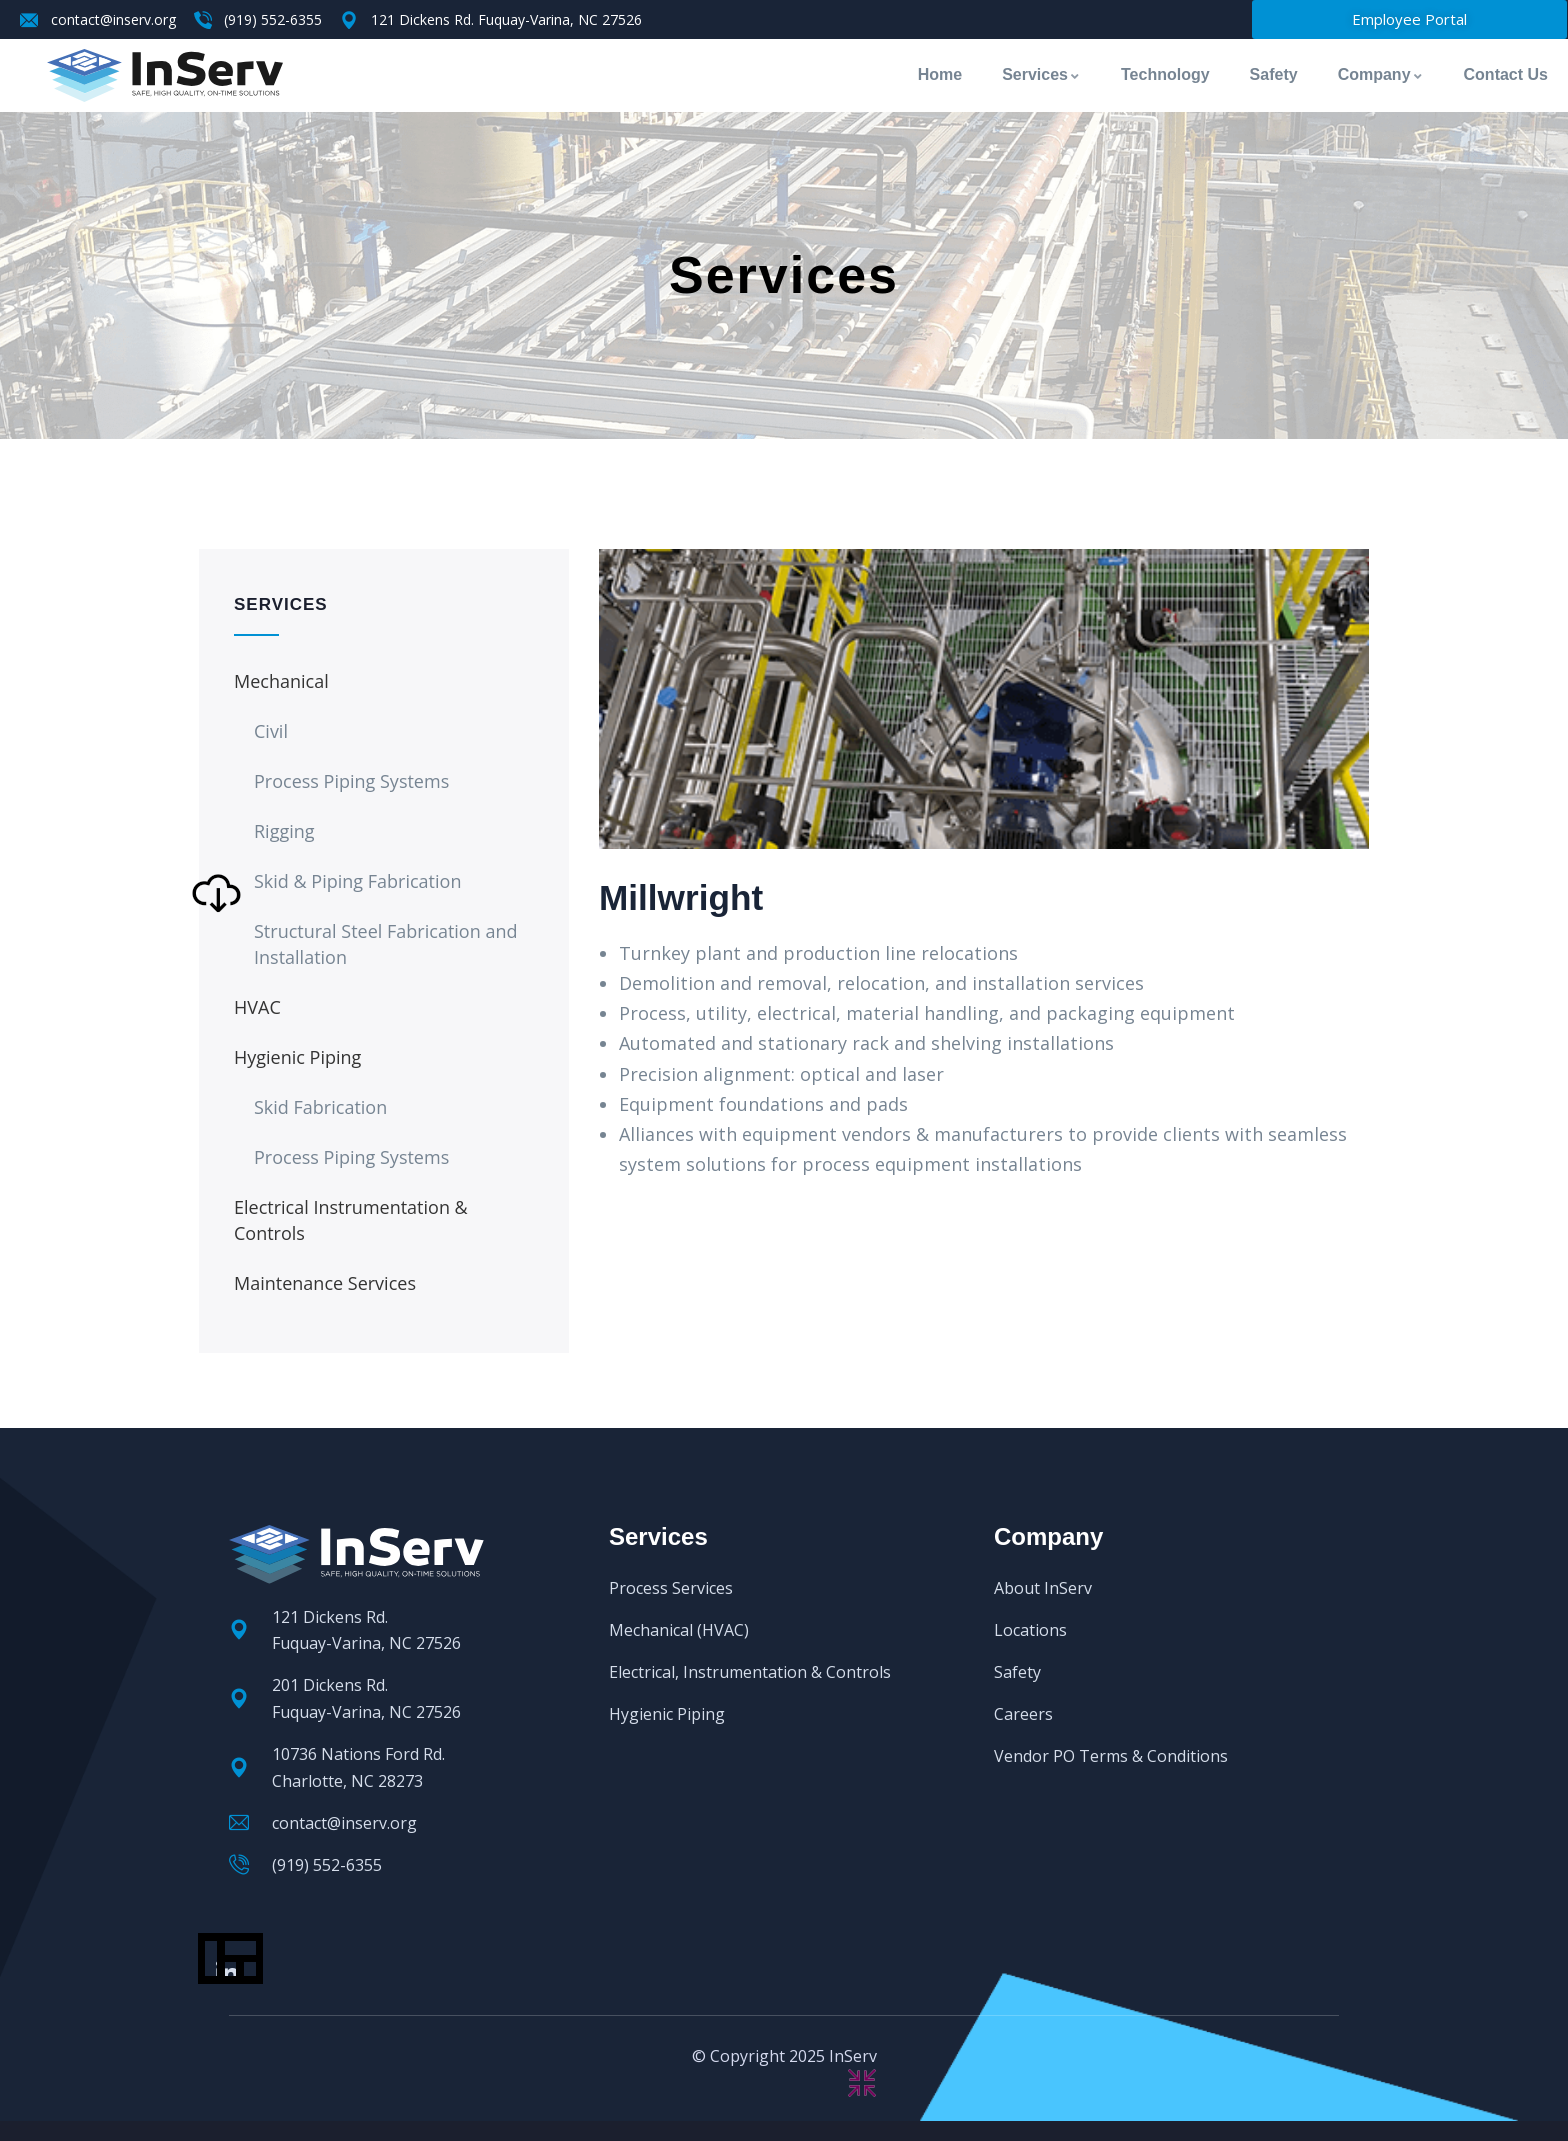  Describe the element at coordinates (216, 891) in the screenshot. I see `download file from cloud storage` at that location.